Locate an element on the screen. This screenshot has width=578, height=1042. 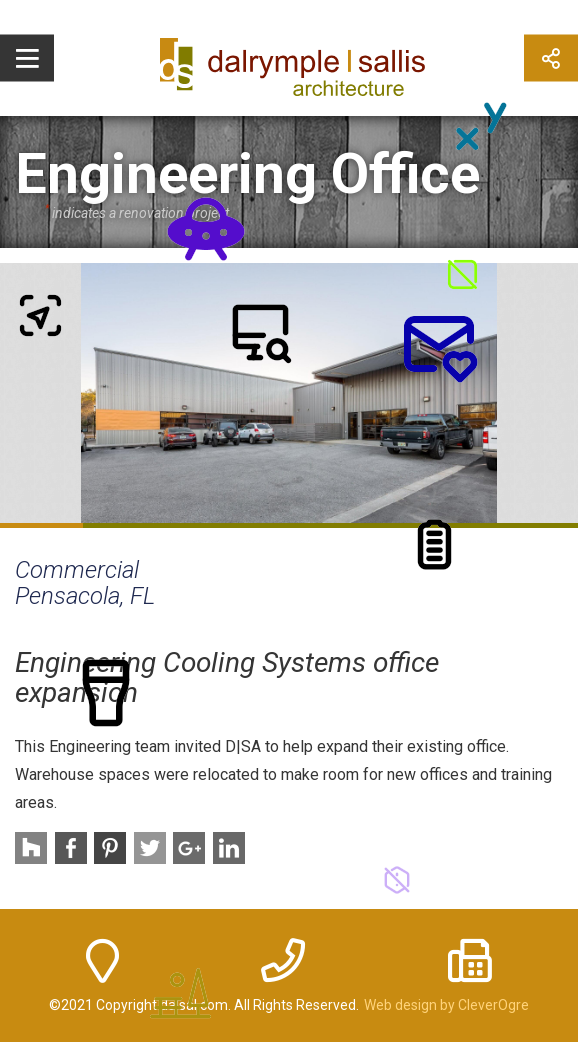
view favorite or loved emails is located at coordinates (439, 344).